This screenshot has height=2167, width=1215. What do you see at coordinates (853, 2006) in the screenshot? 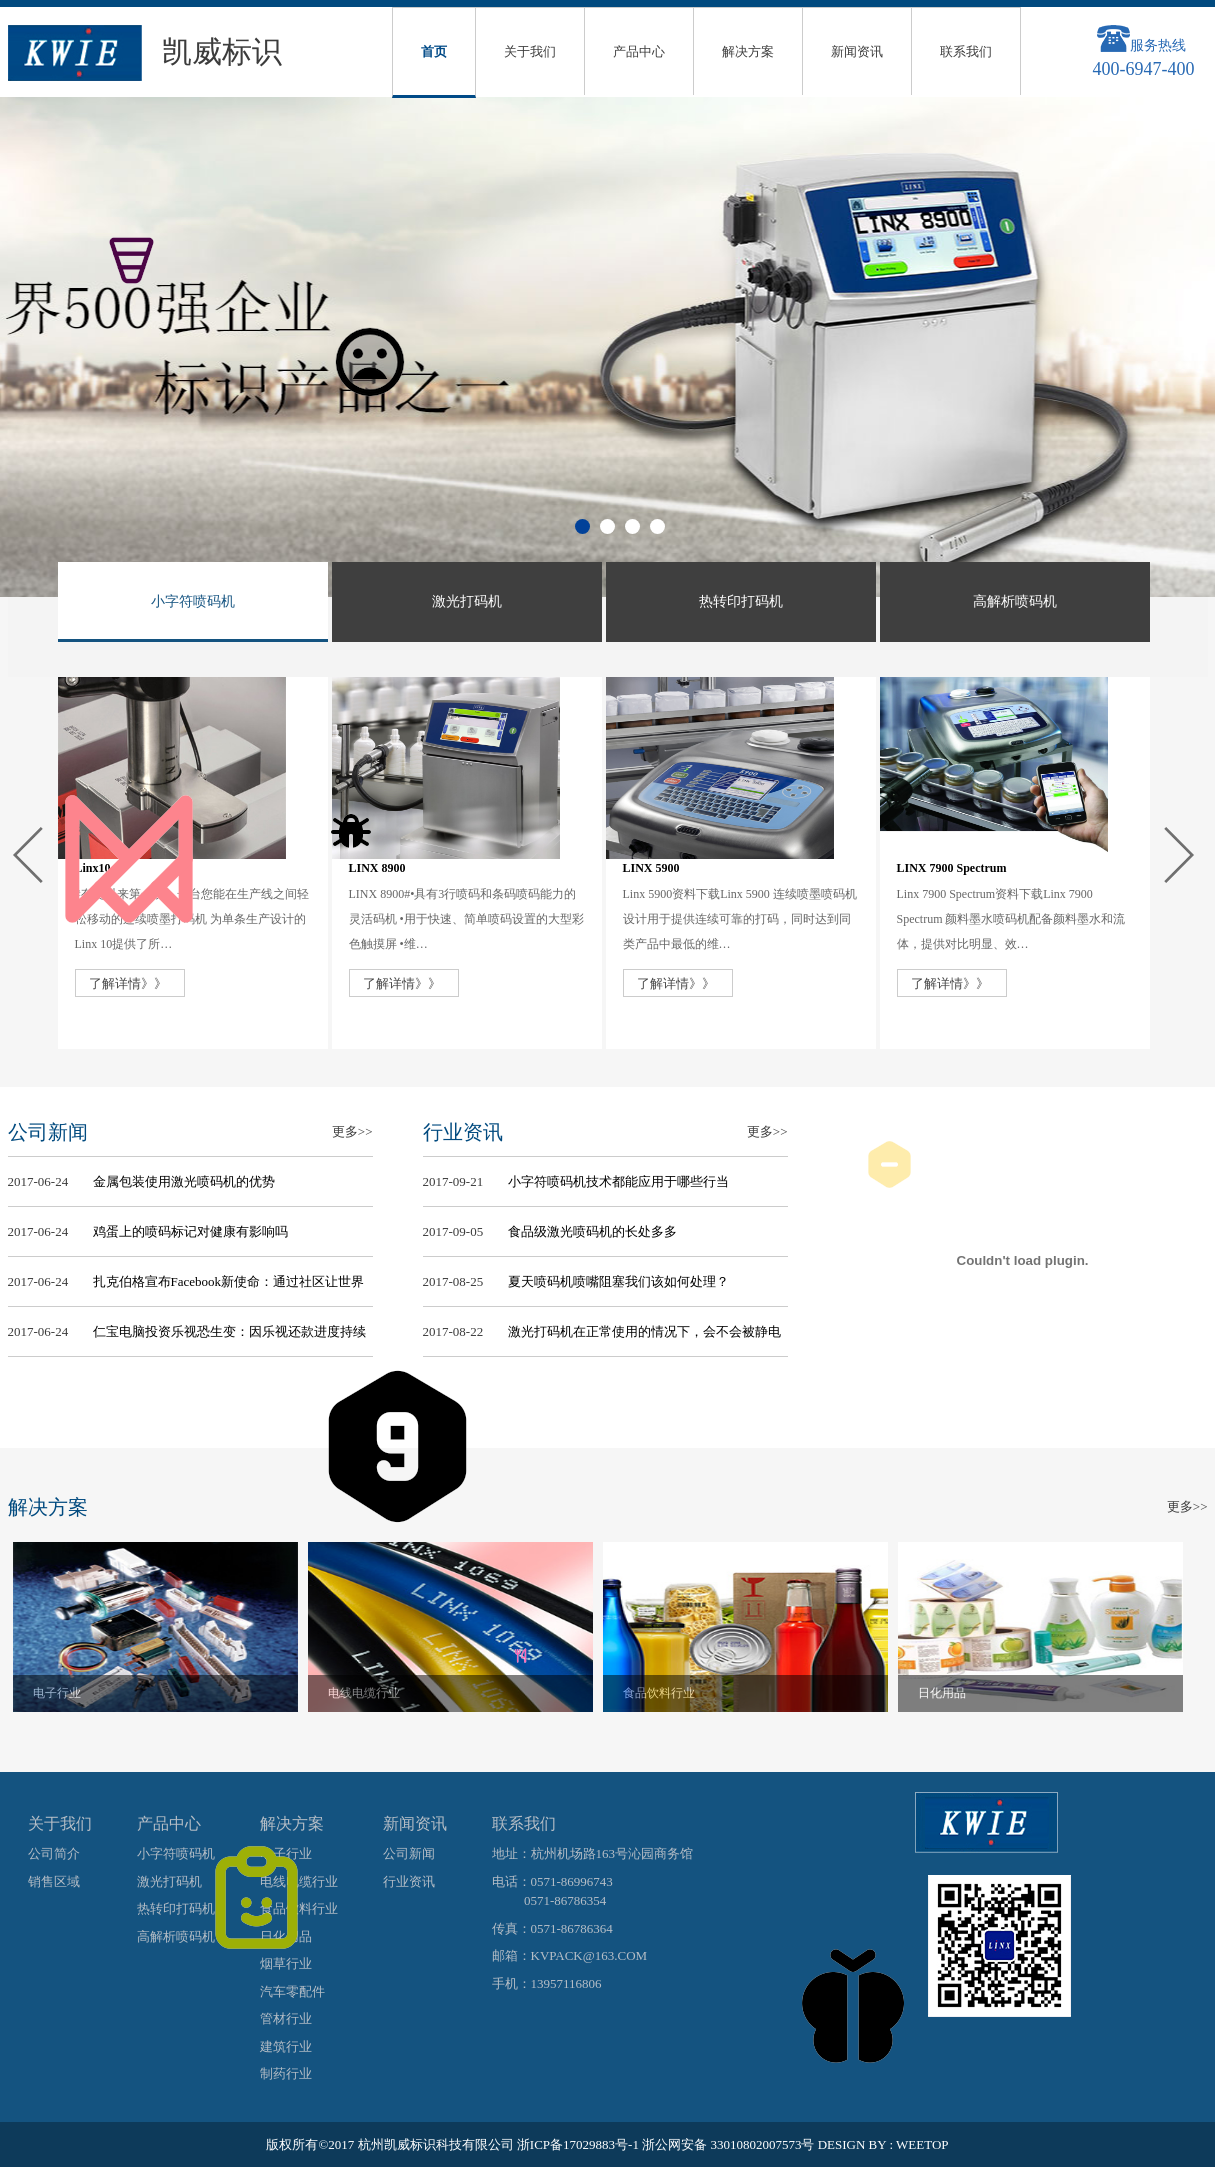
I see `access nature or wildlife category` at bounding box center [853, 2006].